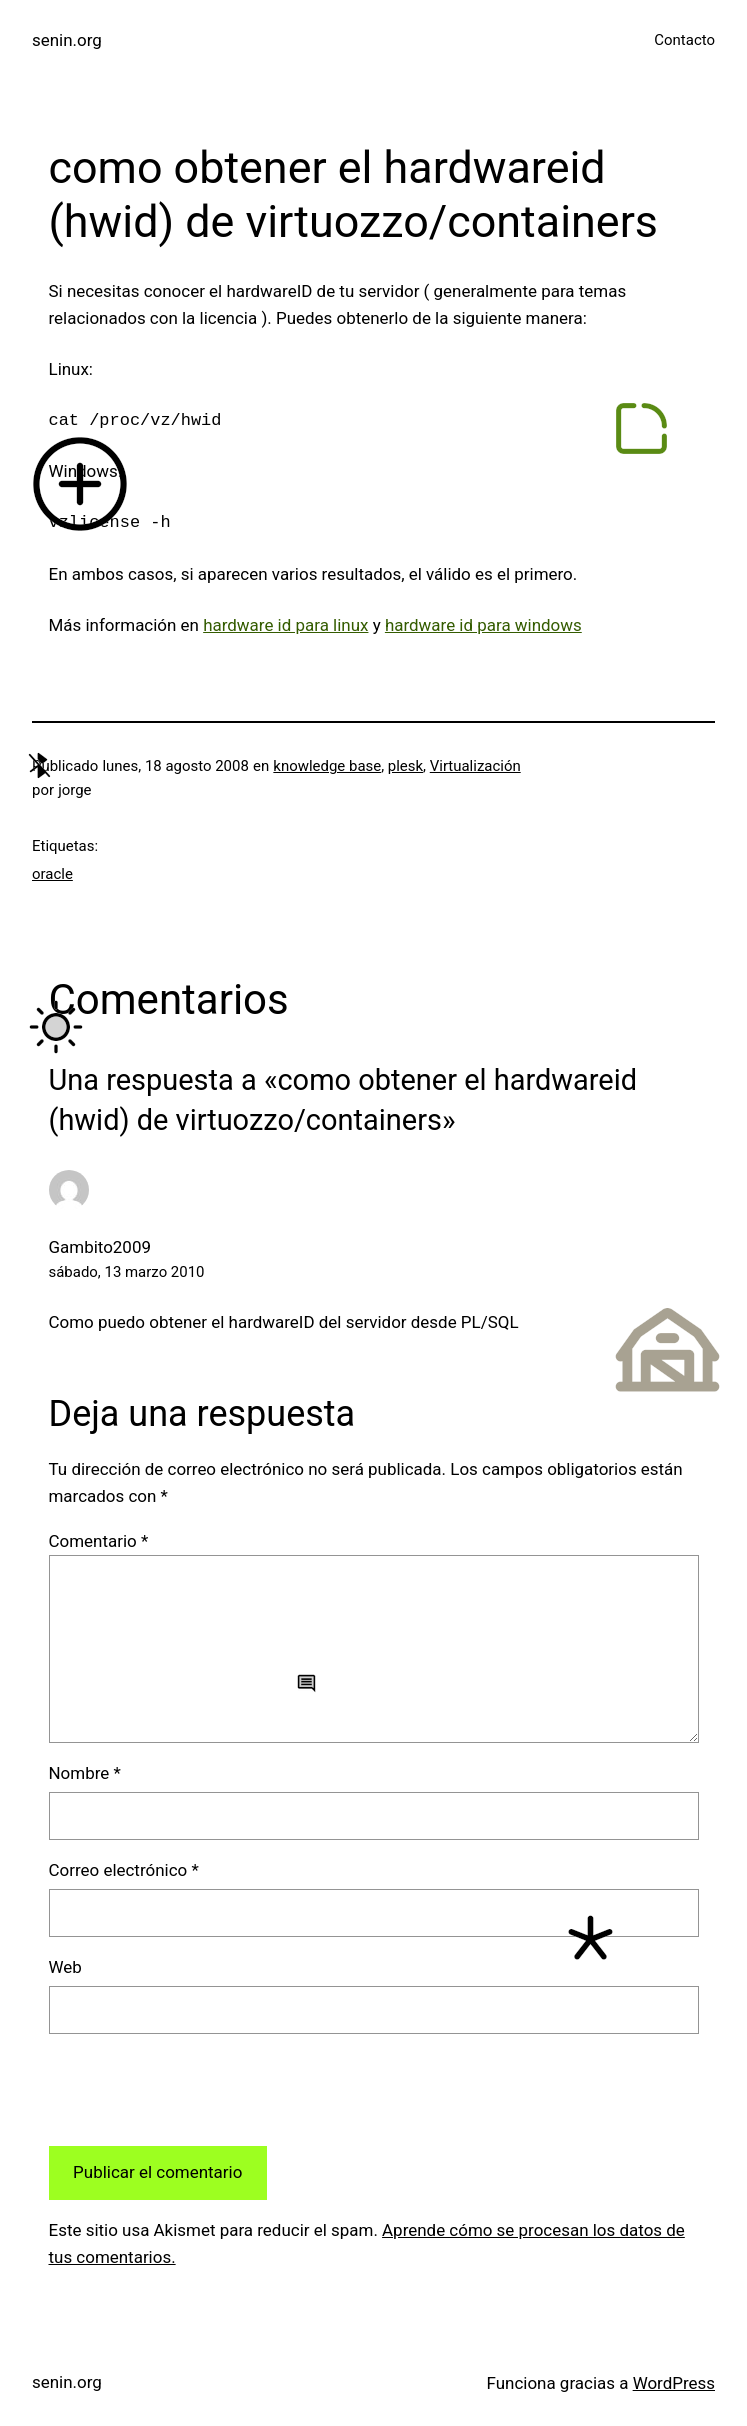  Describe the element at coordinates (56, 1027) in the screenshot. I see `toggle light mode or theme` at that location.